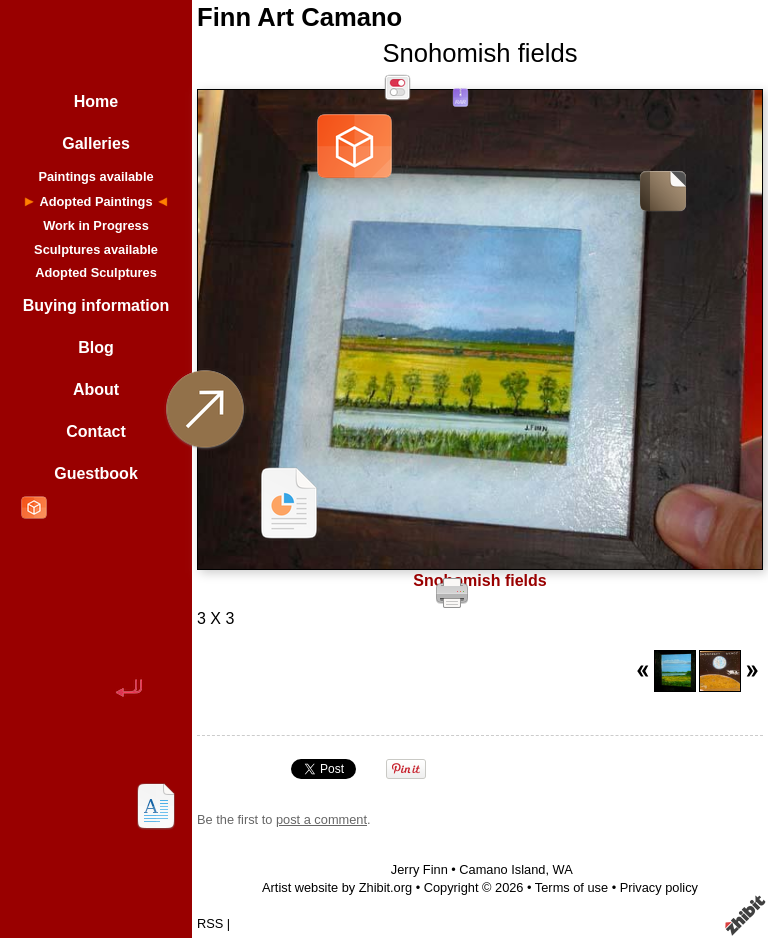  Describe the element at coordinates (452, 593) in the screenshot. I see `access printer settings` at that location.